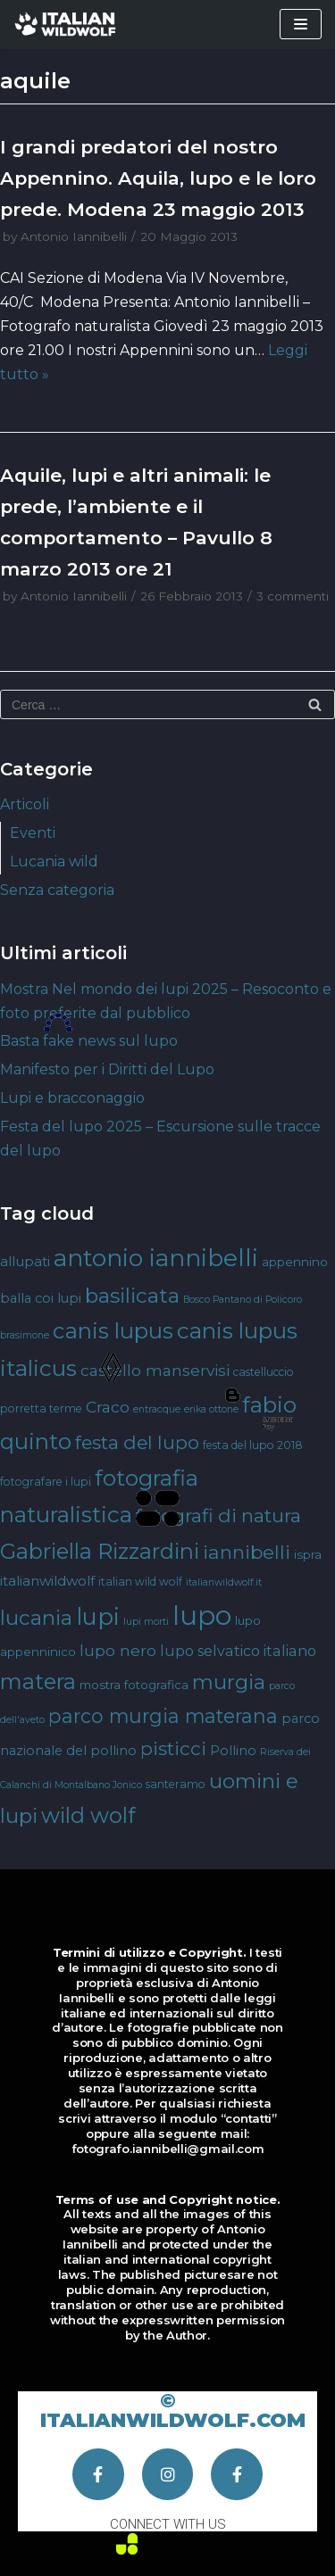  I want to click on unocss framework logo, so click(127, 2544).